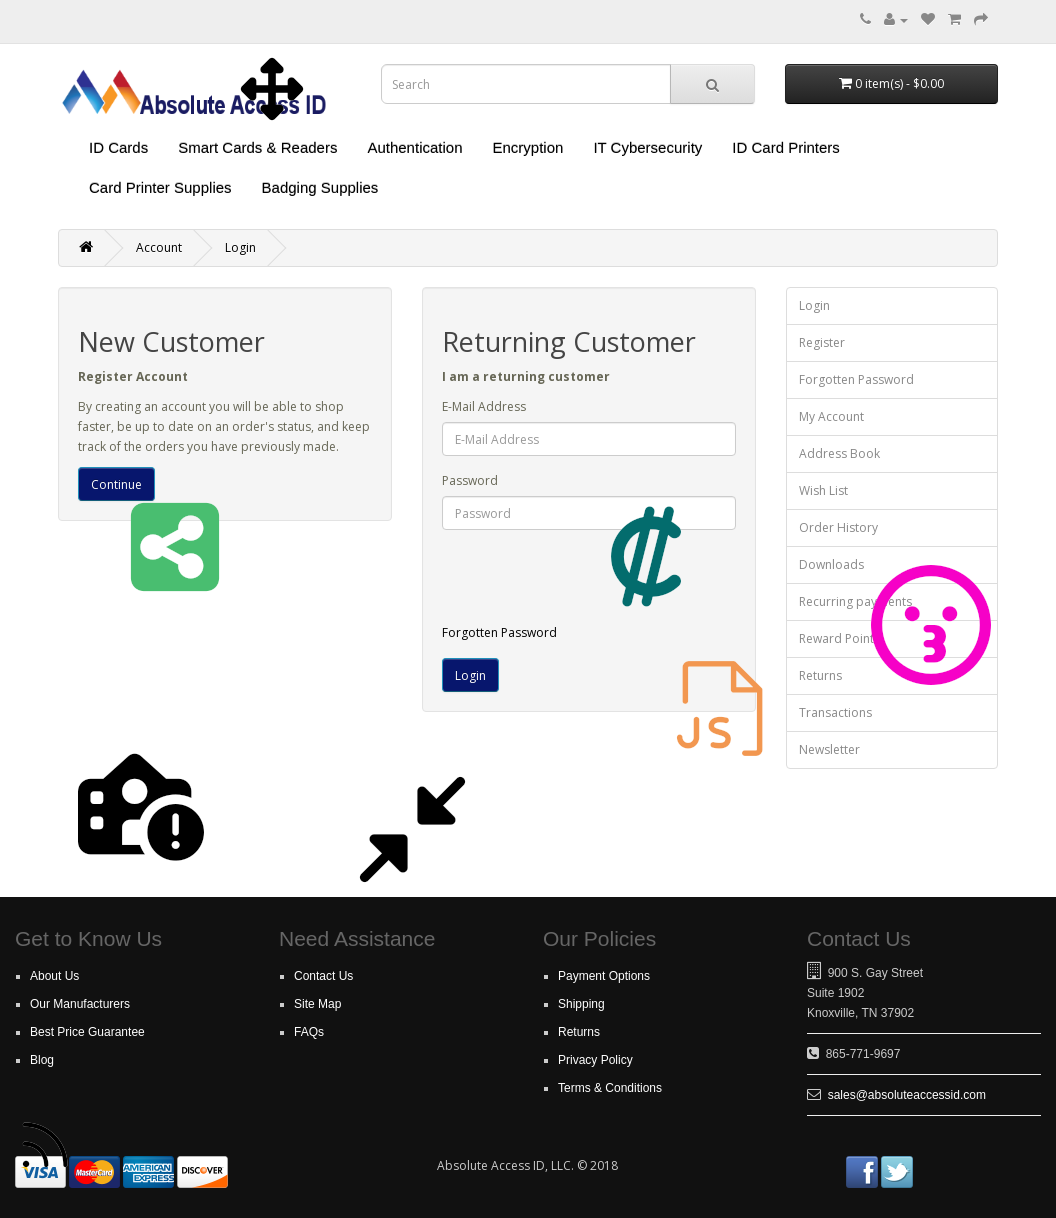 The image size is (1056, 1218). What do you see at coordinates (931, 625) in the screenshot?
I see `send a kiss emoji reaction` at bounding box center [931, 625].